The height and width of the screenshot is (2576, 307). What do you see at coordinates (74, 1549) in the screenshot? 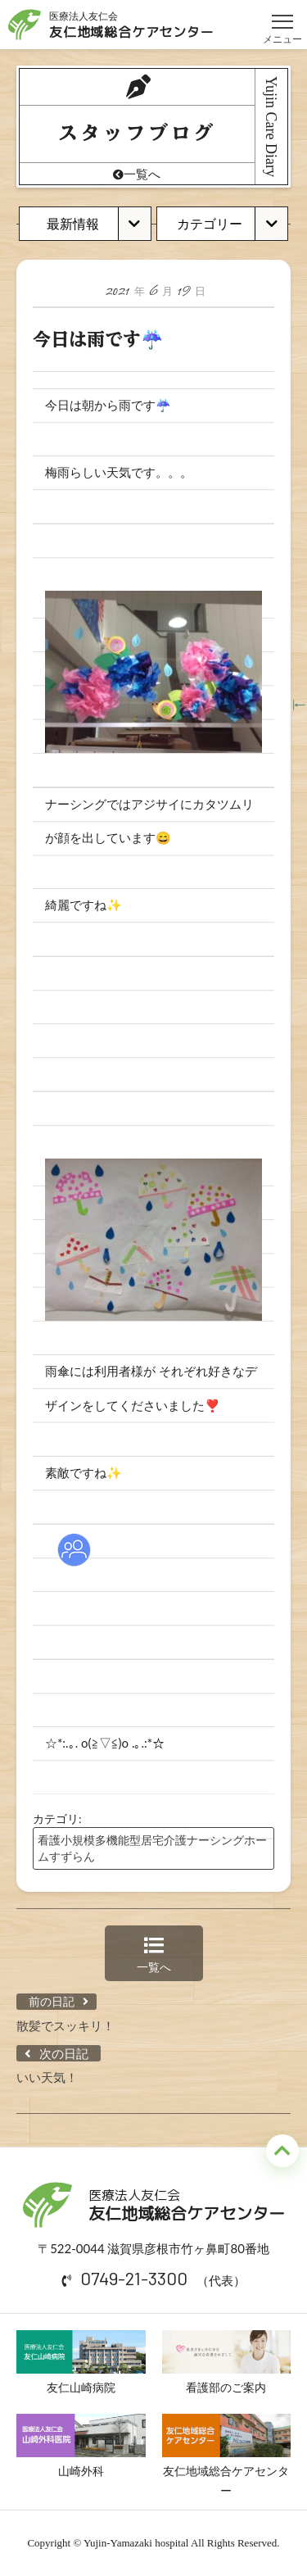
I see `indicates shared or collaborative content` at bounding box center [74, 1549].